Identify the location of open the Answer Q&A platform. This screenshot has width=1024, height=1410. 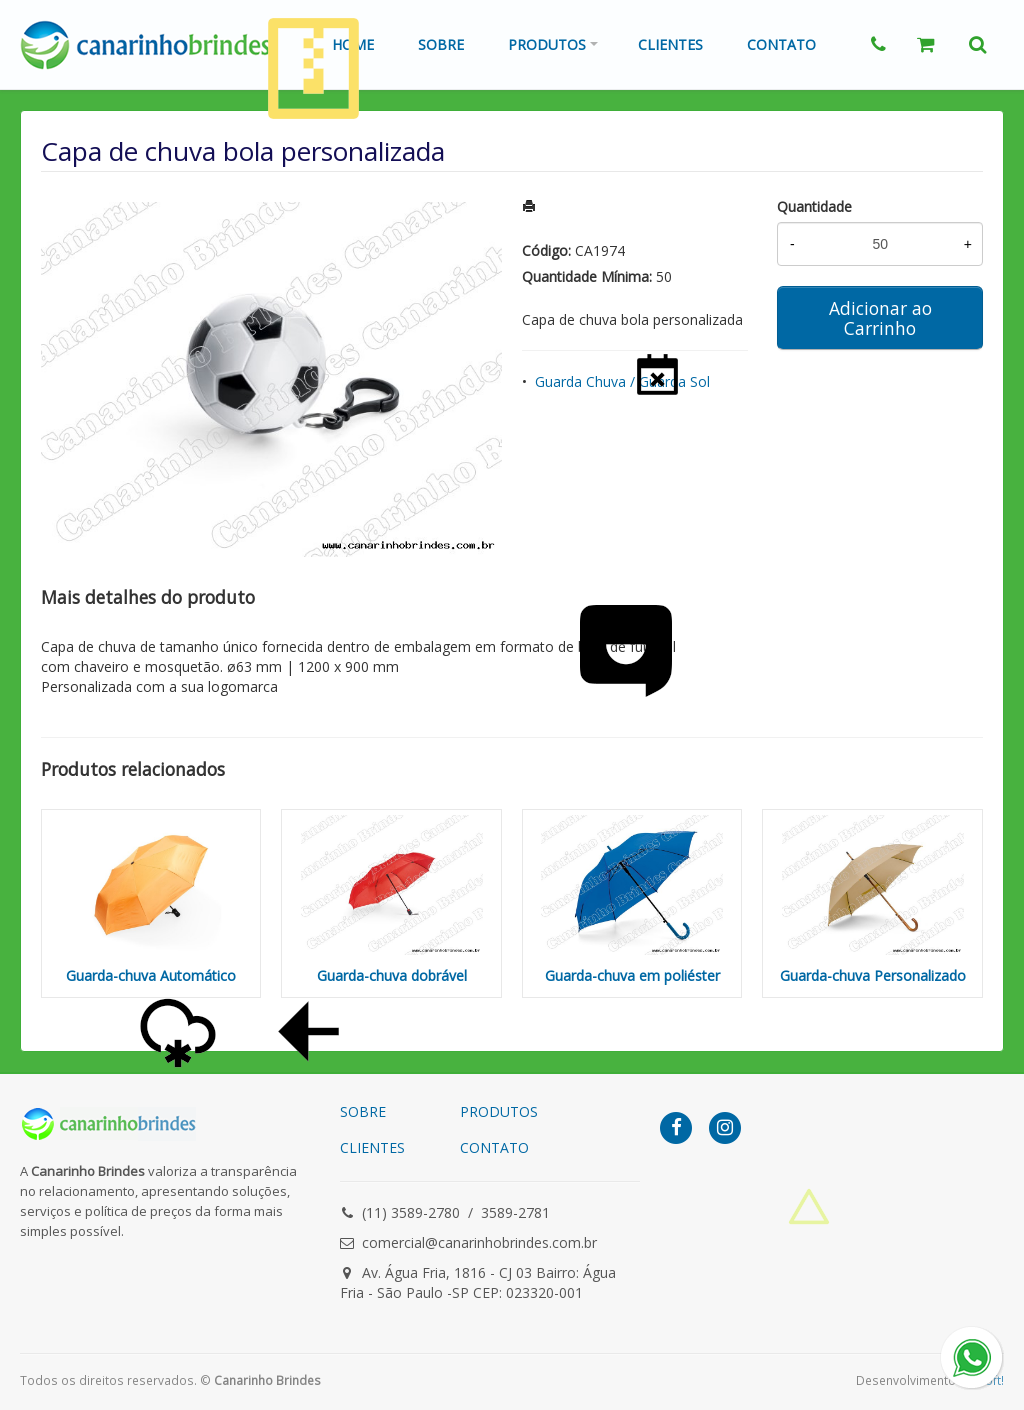
(626, 651).